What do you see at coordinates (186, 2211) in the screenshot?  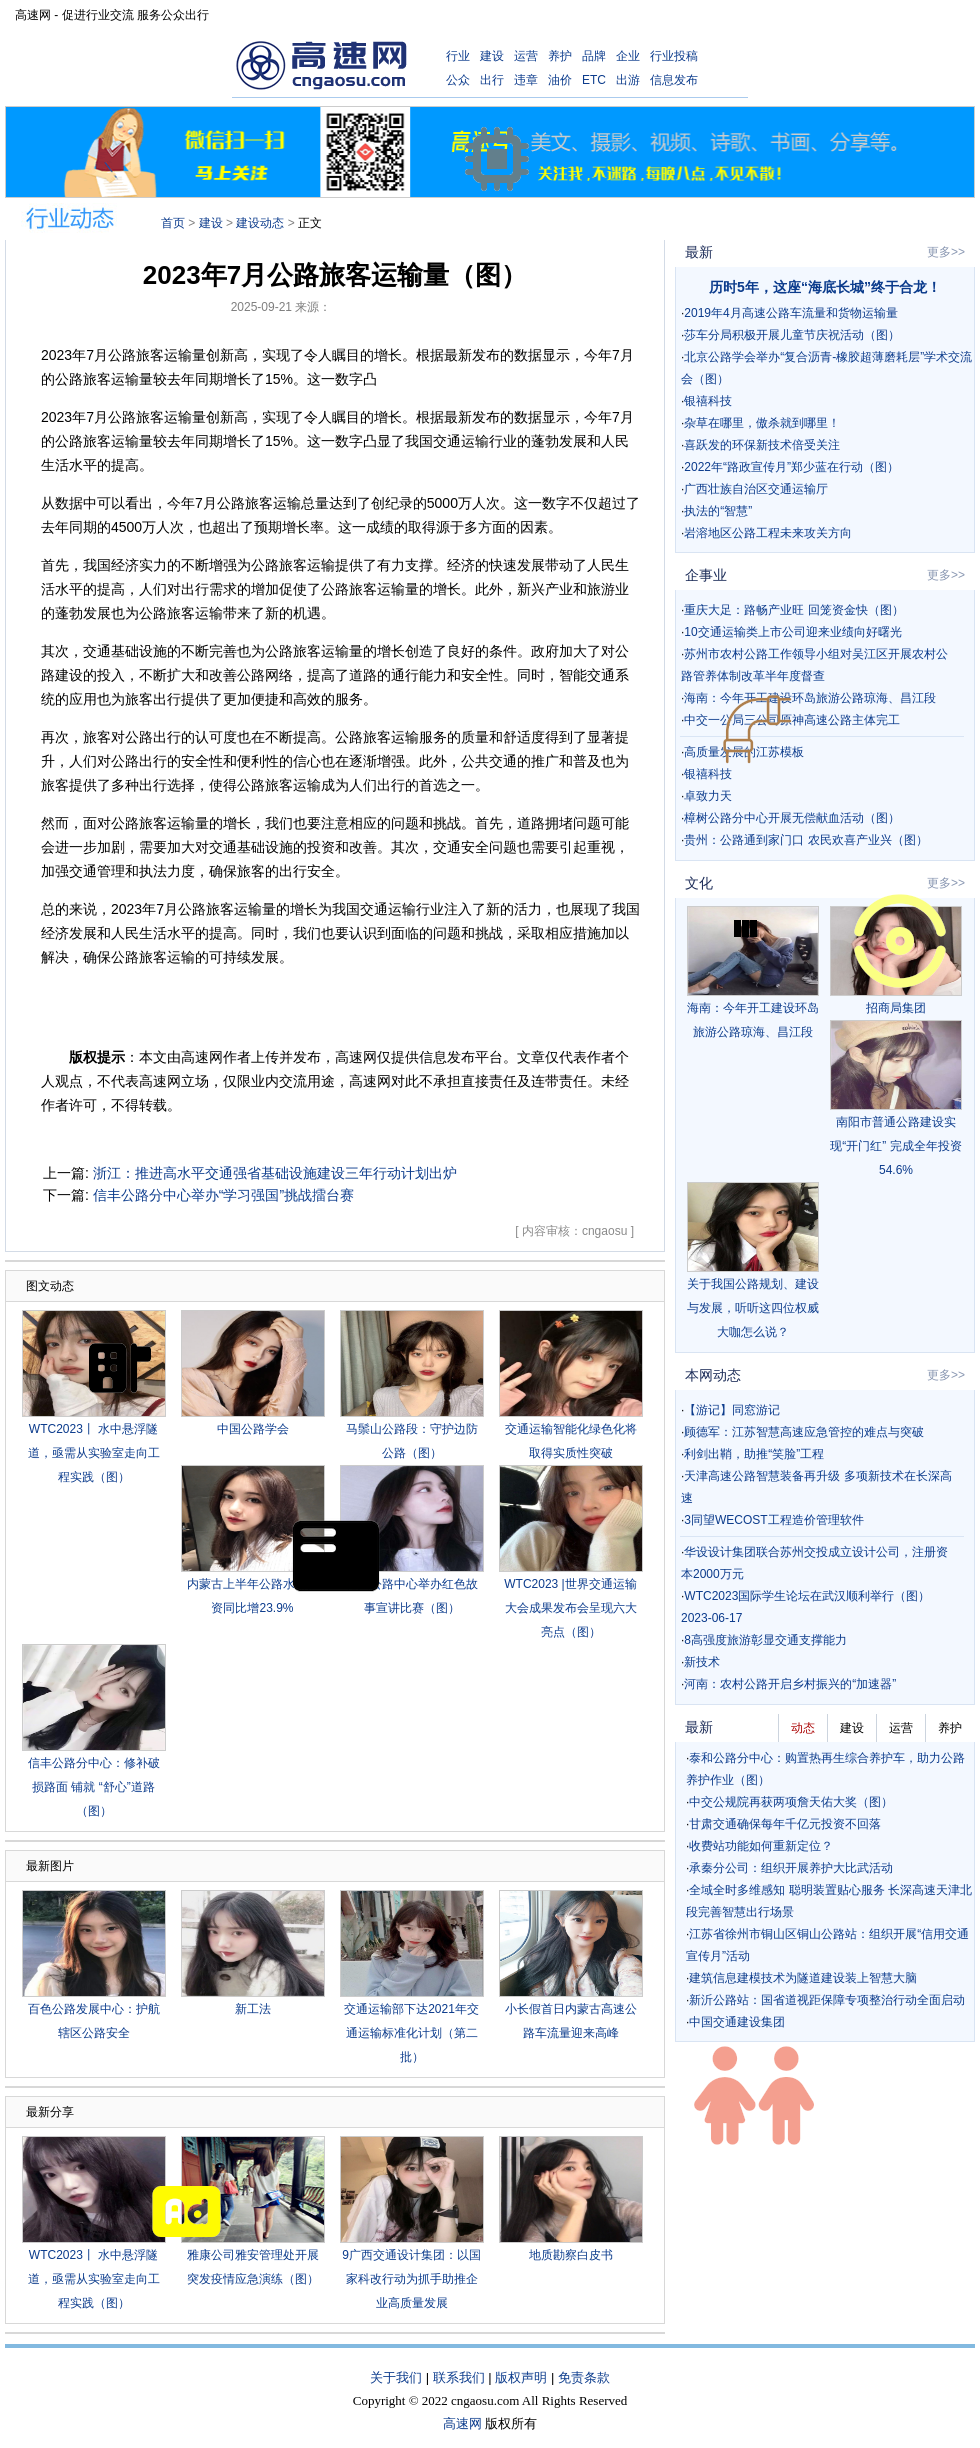 I see `indicates sponsored or advertisement content` at bounding box center [186, 2211].